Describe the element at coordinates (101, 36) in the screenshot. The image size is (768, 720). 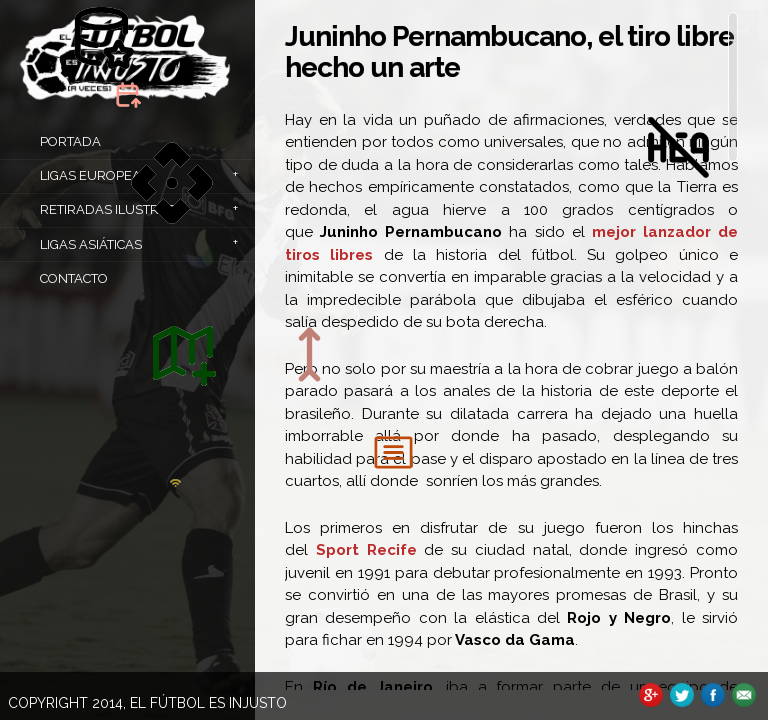
I see `mark a database as a favorite` at that location.